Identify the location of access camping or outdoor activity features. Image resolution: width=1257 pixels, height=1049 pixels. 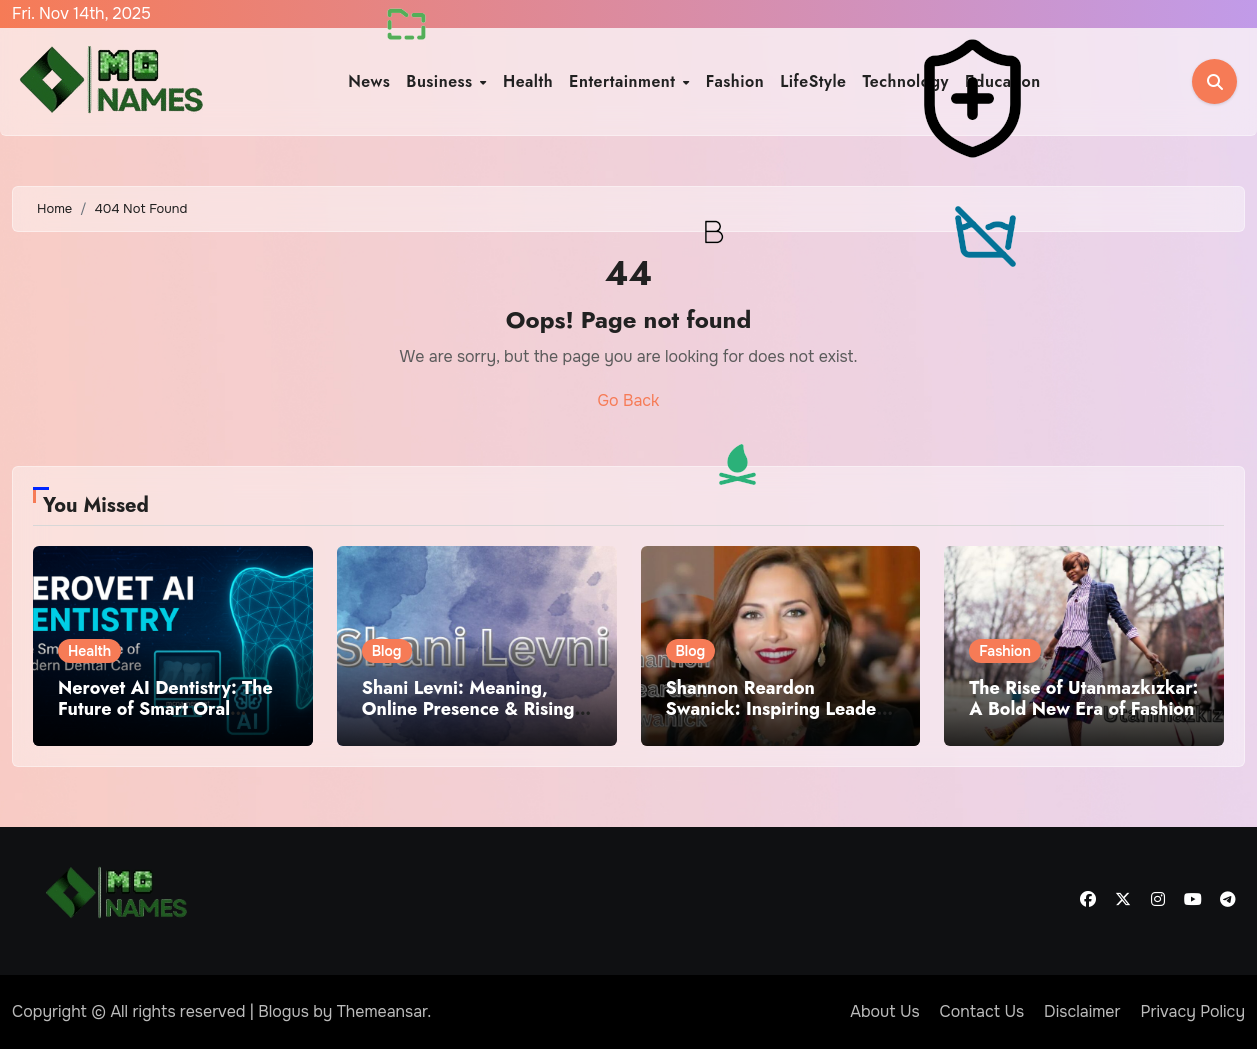
(737, 464).